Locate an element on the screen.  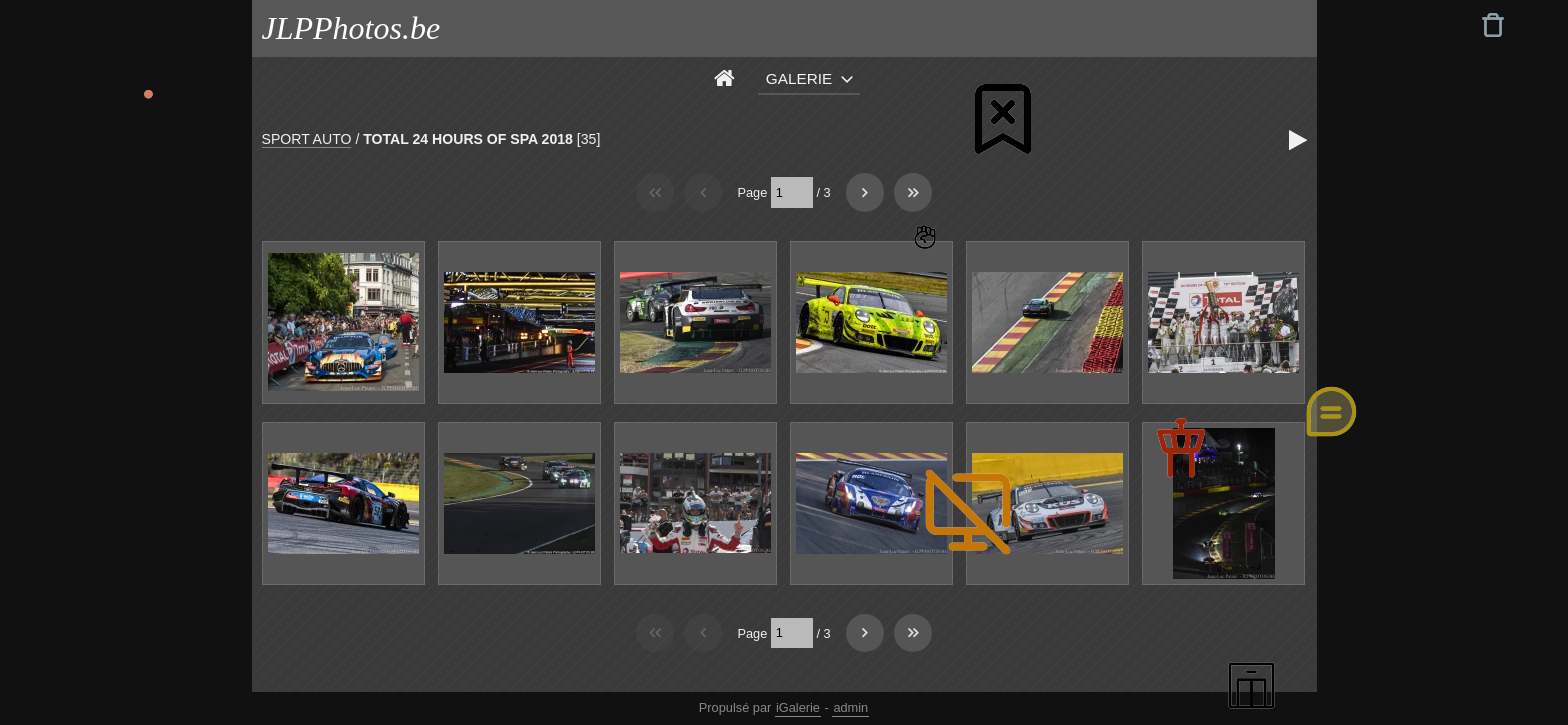
indicates elevator access or location is located at coordinates (1251, 685).